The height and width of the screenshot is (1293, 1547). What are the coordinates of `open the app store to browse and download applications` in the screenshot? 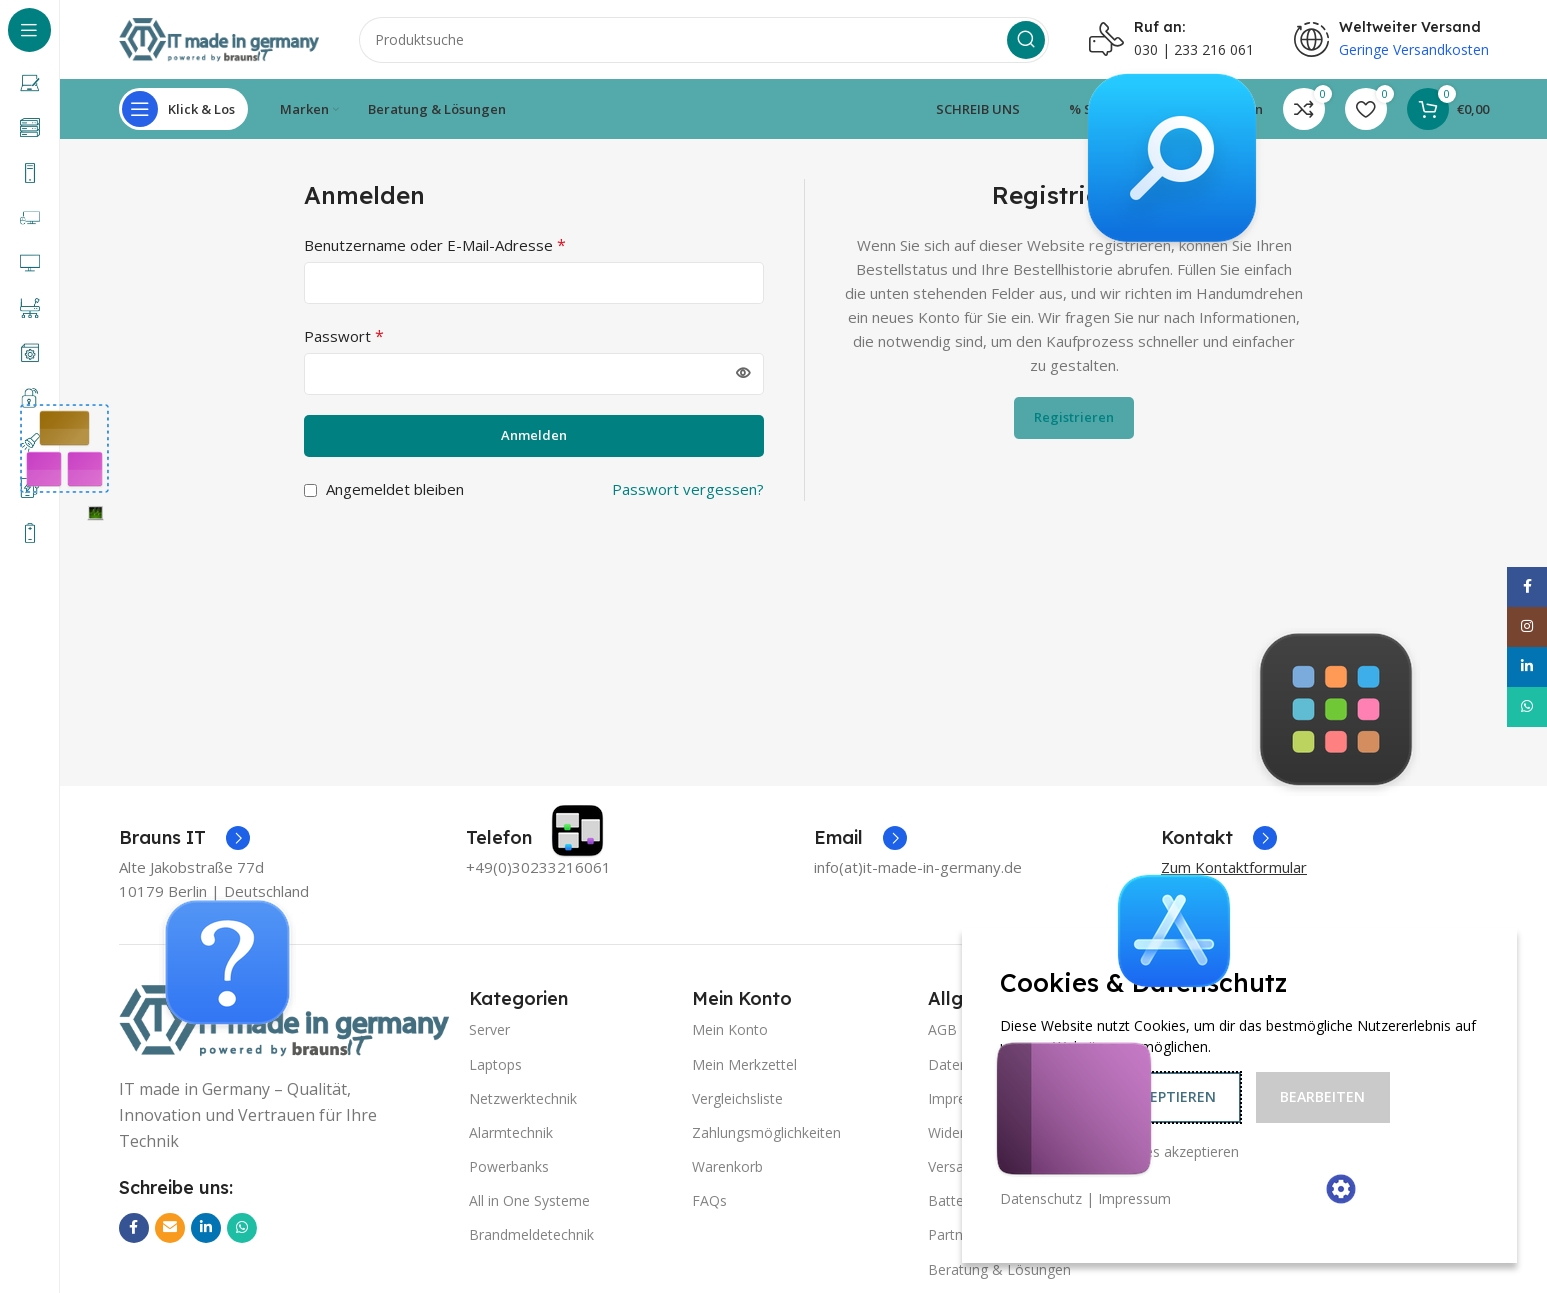 It's located at (1174, 931).